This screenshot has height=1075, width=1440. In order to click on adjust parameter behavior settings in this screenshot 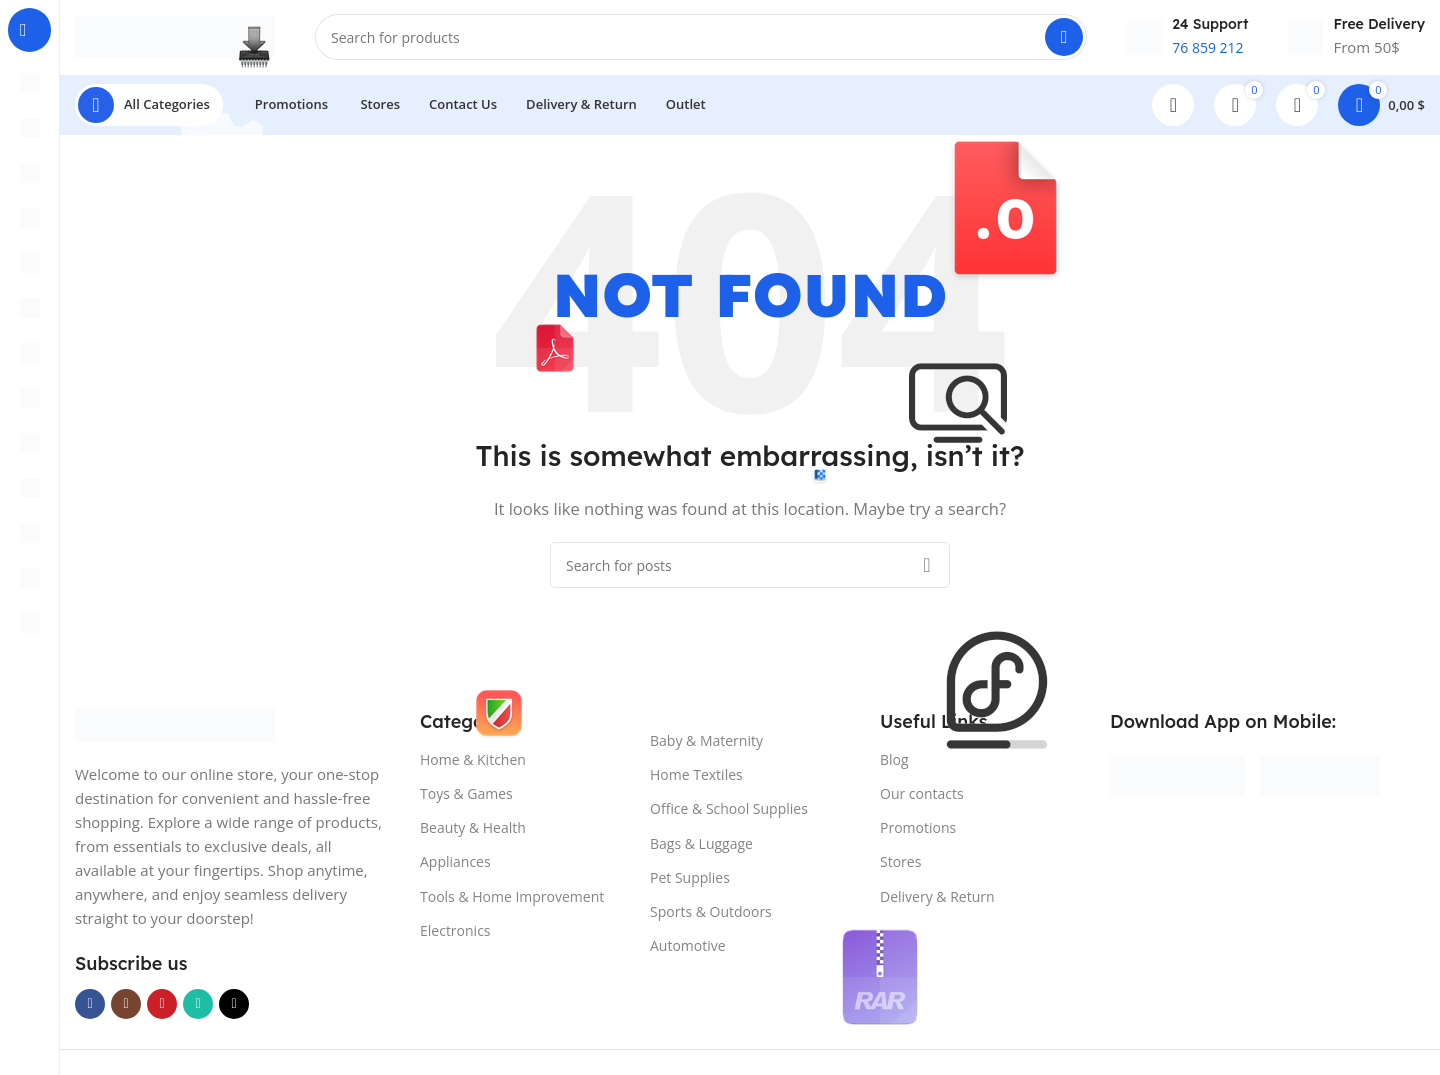, I will do `click(222, 185)`.